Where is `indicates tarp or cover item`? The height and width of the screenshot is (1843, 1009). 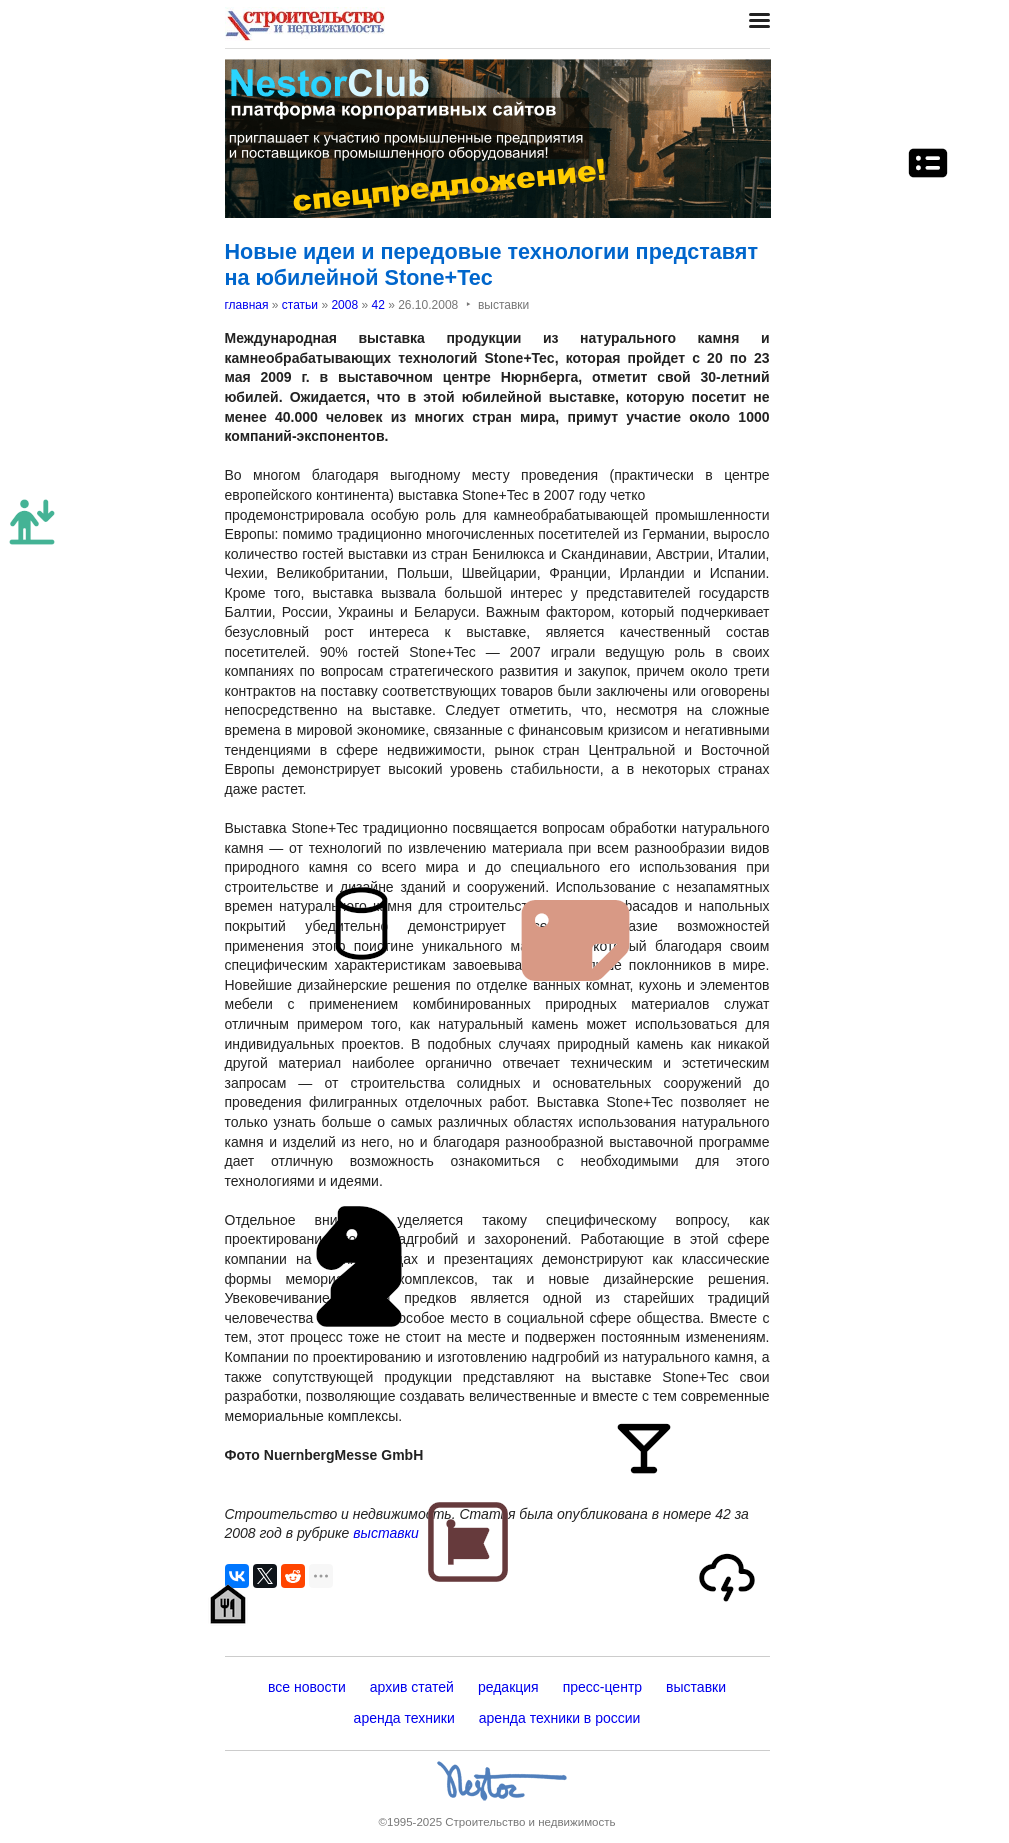 indicates tarp or cover item is located at coordinates (575, 940).